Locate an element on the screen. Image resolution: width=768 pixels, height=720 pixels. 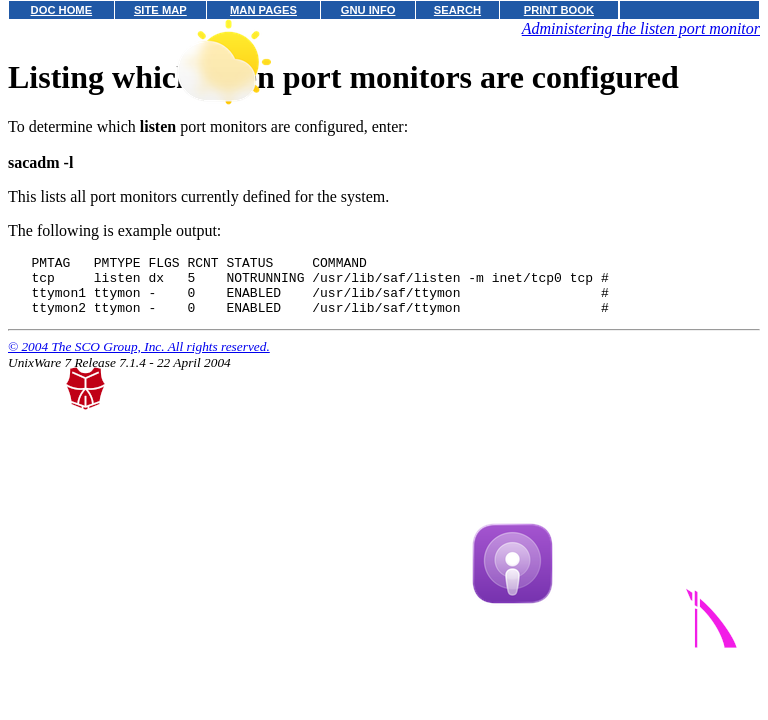
equip chest armor to your character is located at coordinates (85, 388).